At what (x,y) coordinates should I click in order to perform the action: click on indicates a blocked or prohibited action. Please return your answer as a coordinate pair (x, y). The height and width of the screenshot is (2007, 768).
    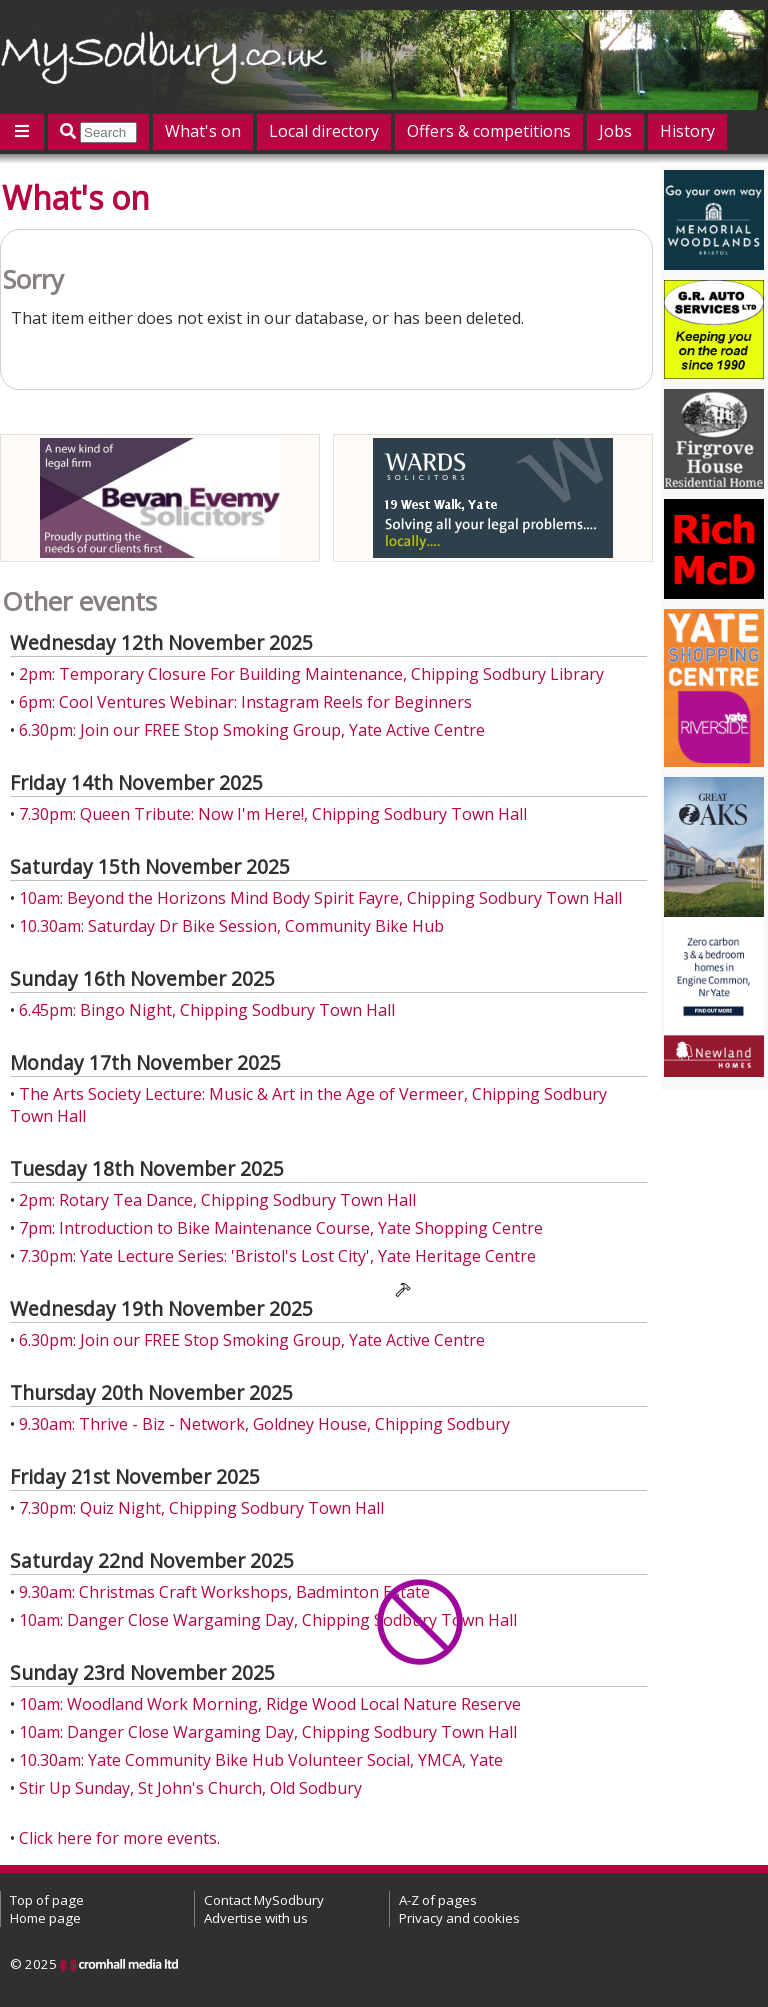
    Looking at the image, I should click on (420, 1622).